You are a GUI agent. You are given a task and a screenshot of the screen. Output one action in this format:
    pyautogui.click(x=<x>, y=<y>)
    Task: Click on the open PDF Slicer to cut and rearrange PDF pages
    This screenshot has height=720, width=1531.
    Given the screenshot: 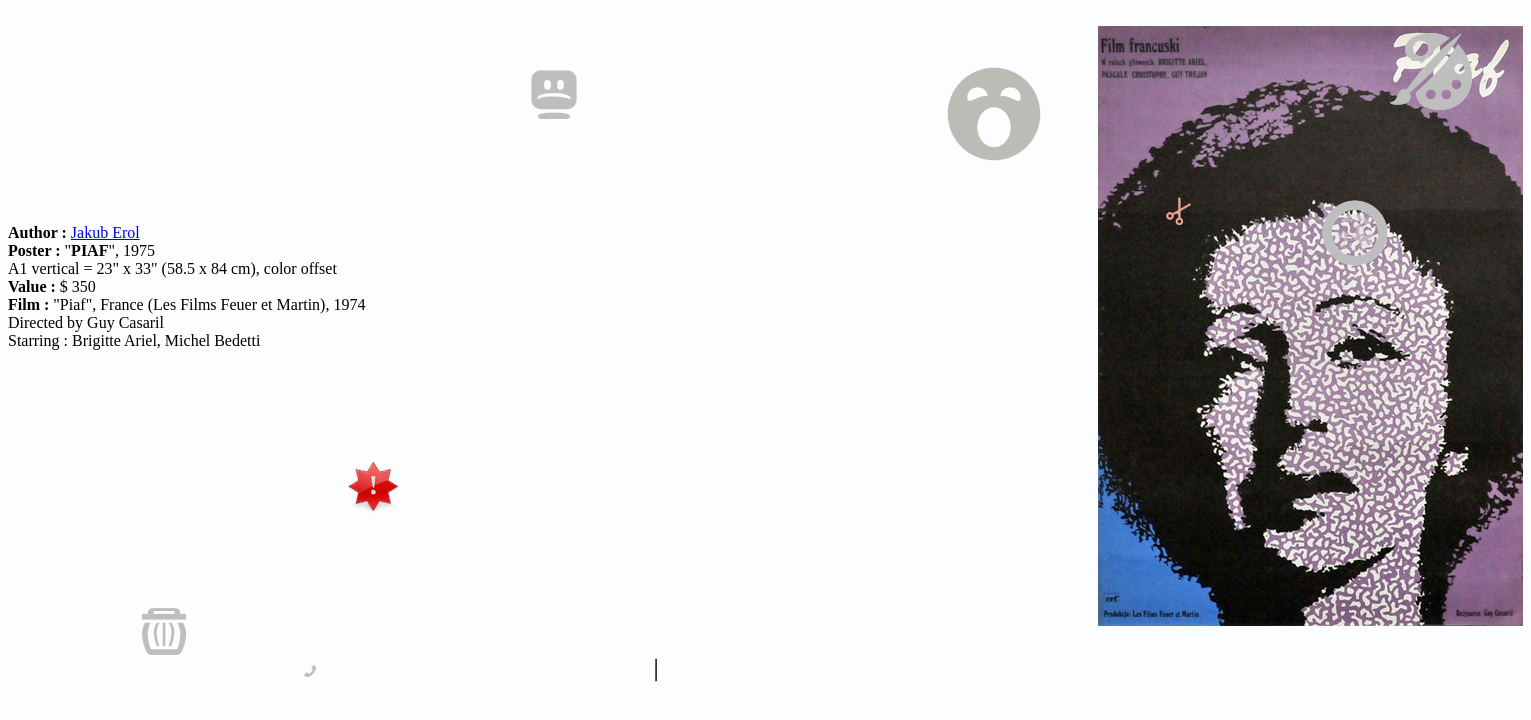 What is the action you would take?
    pyautogui.click(x=1178, y=210)
    